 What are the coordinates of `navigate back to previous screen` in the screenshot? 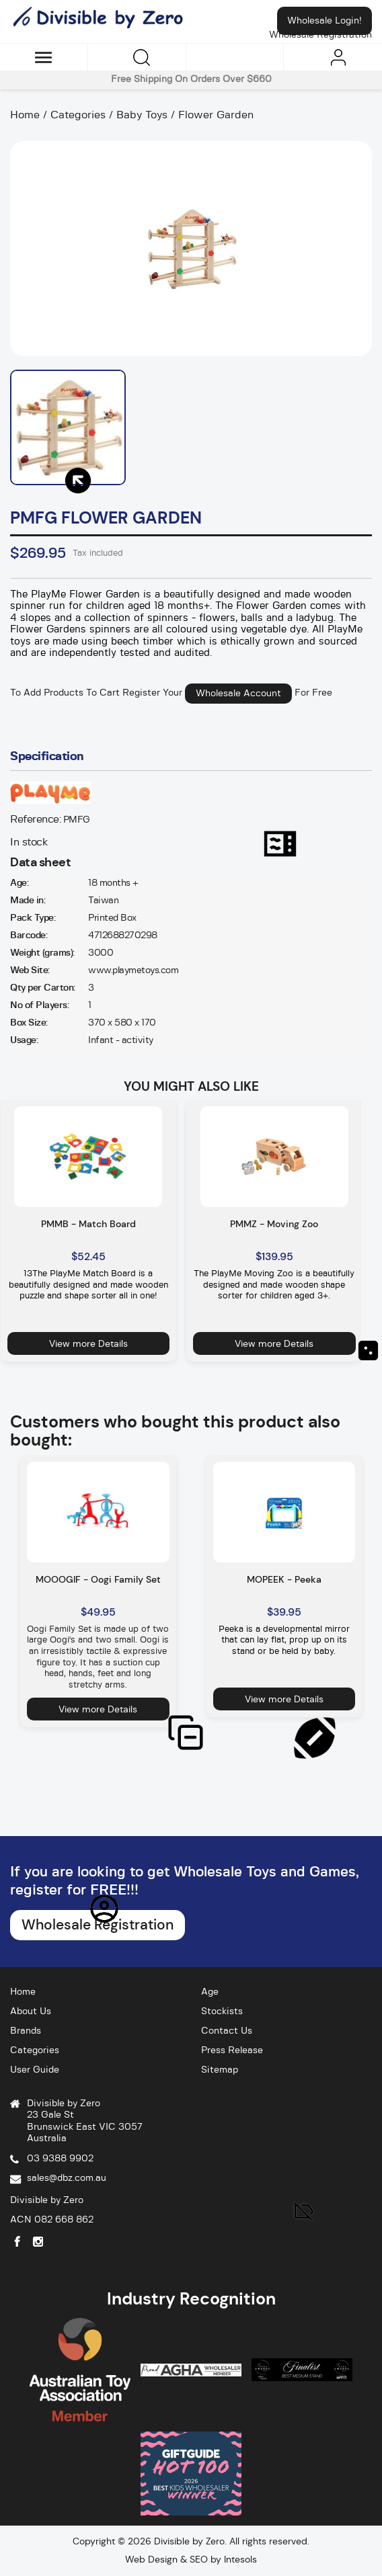 It's located at (78, 481).